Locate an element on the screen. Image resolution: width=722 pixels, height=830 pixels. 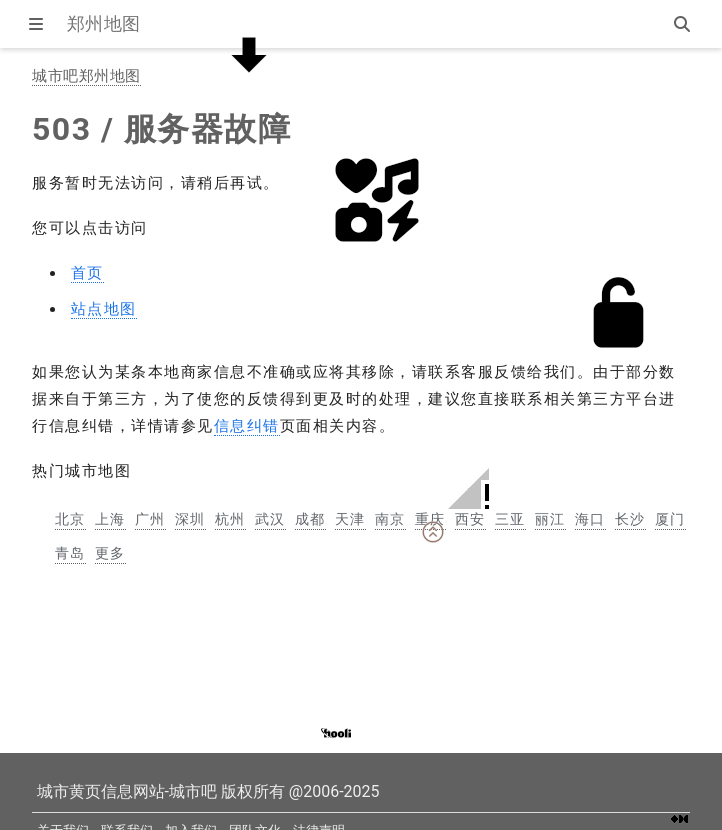
download a file or content is located at coordinates (249, 55).